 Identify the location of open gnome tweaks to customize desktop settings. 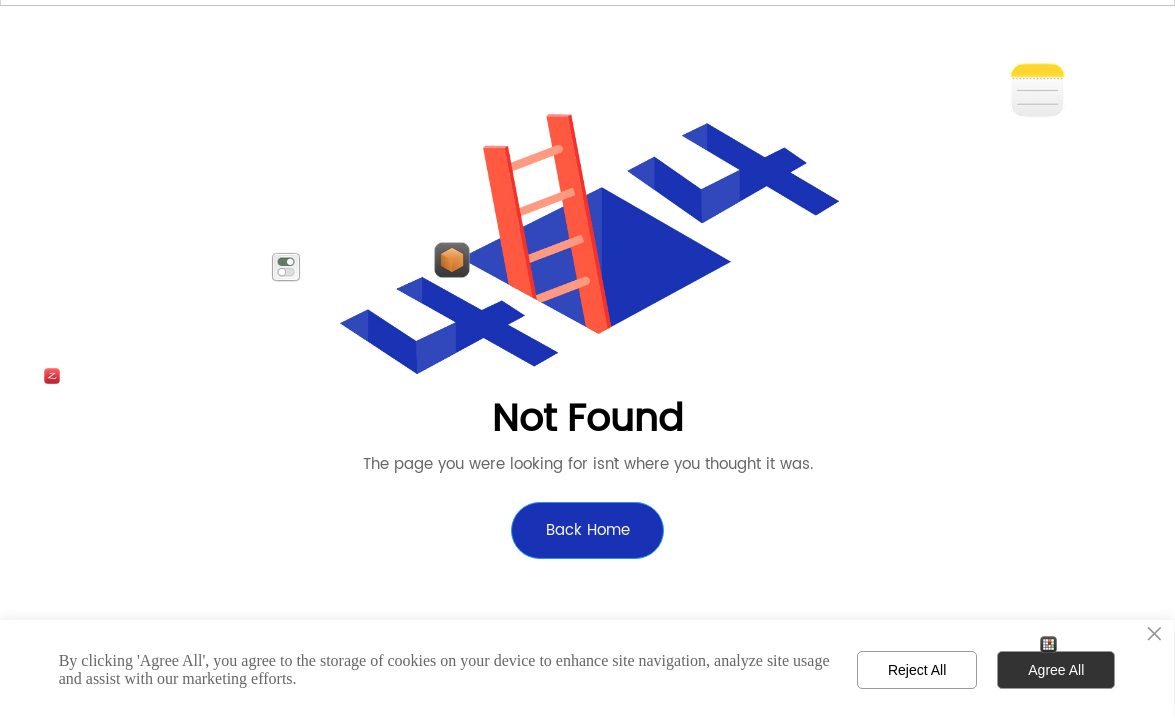
(286, 267).